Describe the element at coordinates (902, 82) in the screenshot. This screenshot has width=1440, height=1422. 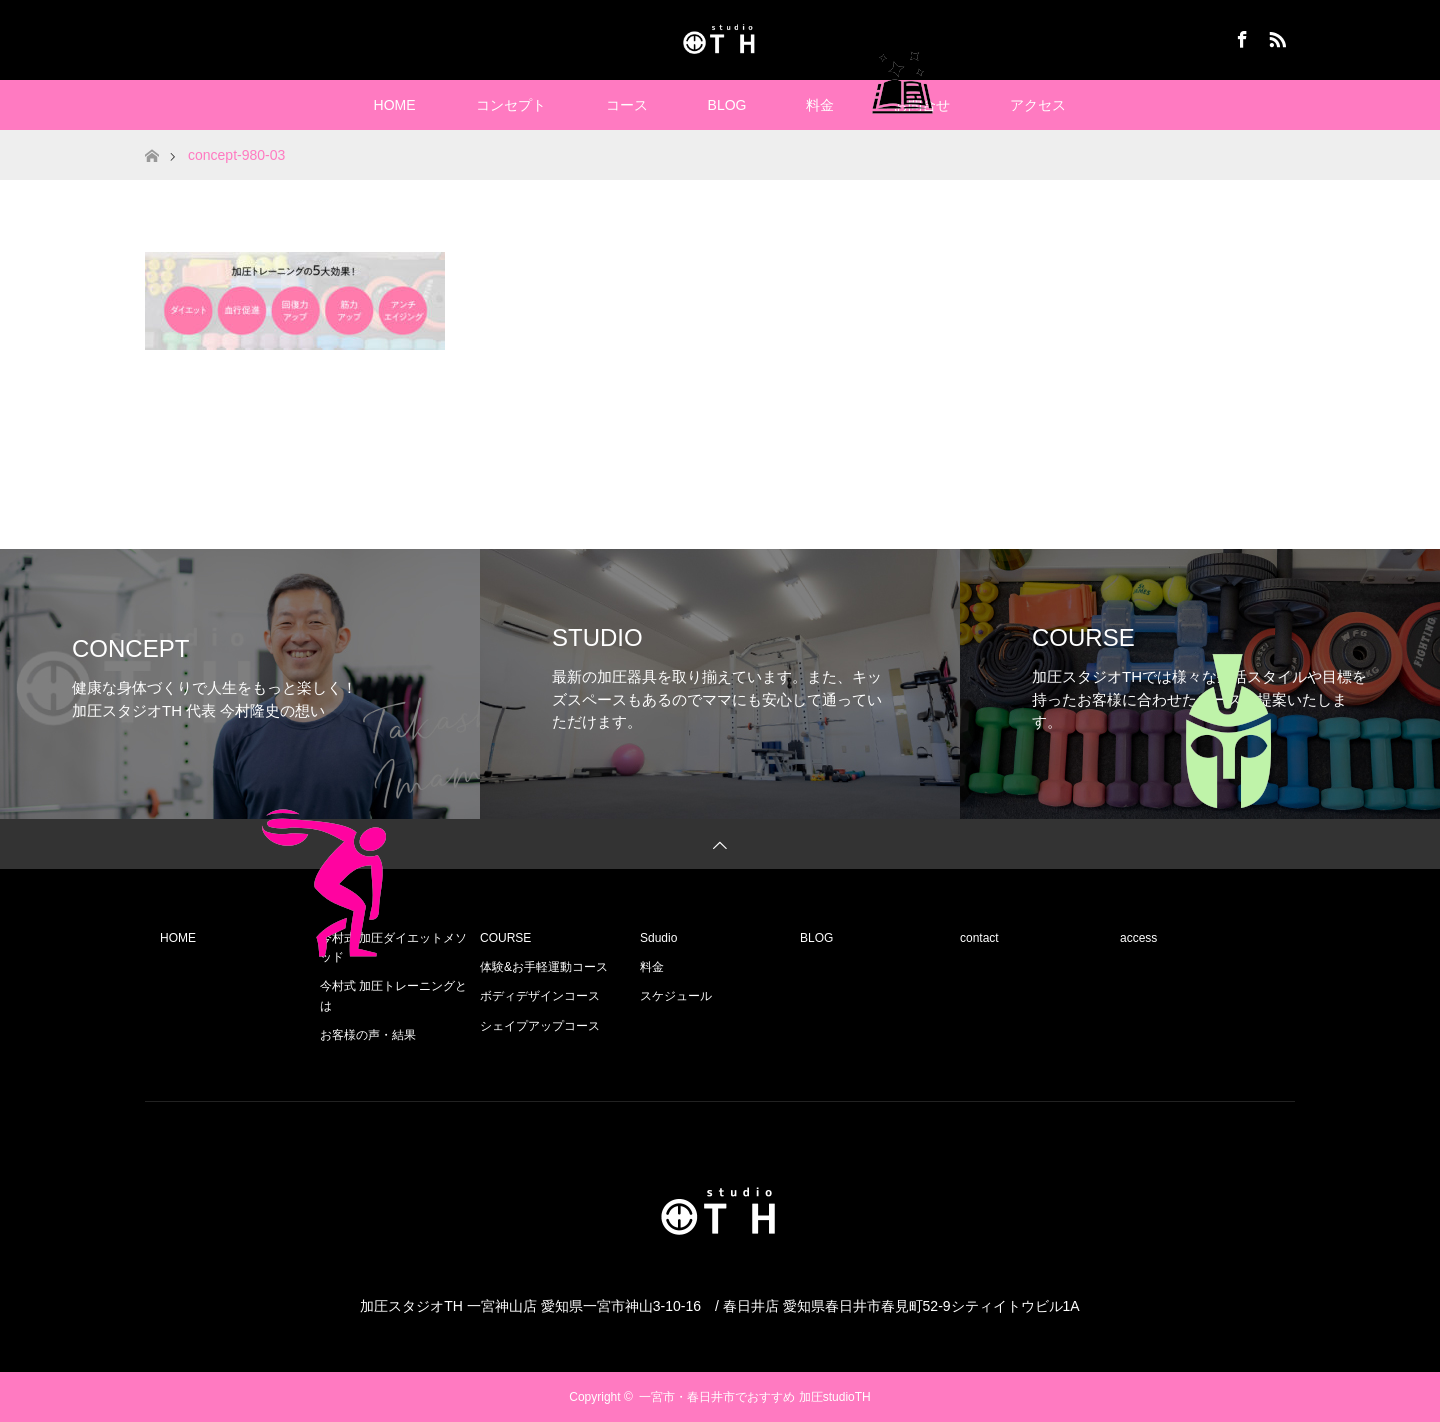
I see `open your spell book or magic abilities` at that location.